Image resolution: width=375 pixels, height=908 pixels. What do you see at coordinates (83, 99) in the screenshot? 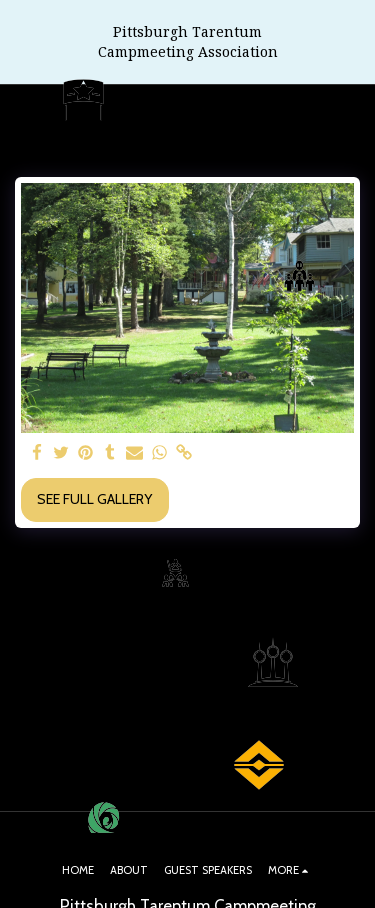
I see `view featured or starred content` at bounding box center [83, 99].